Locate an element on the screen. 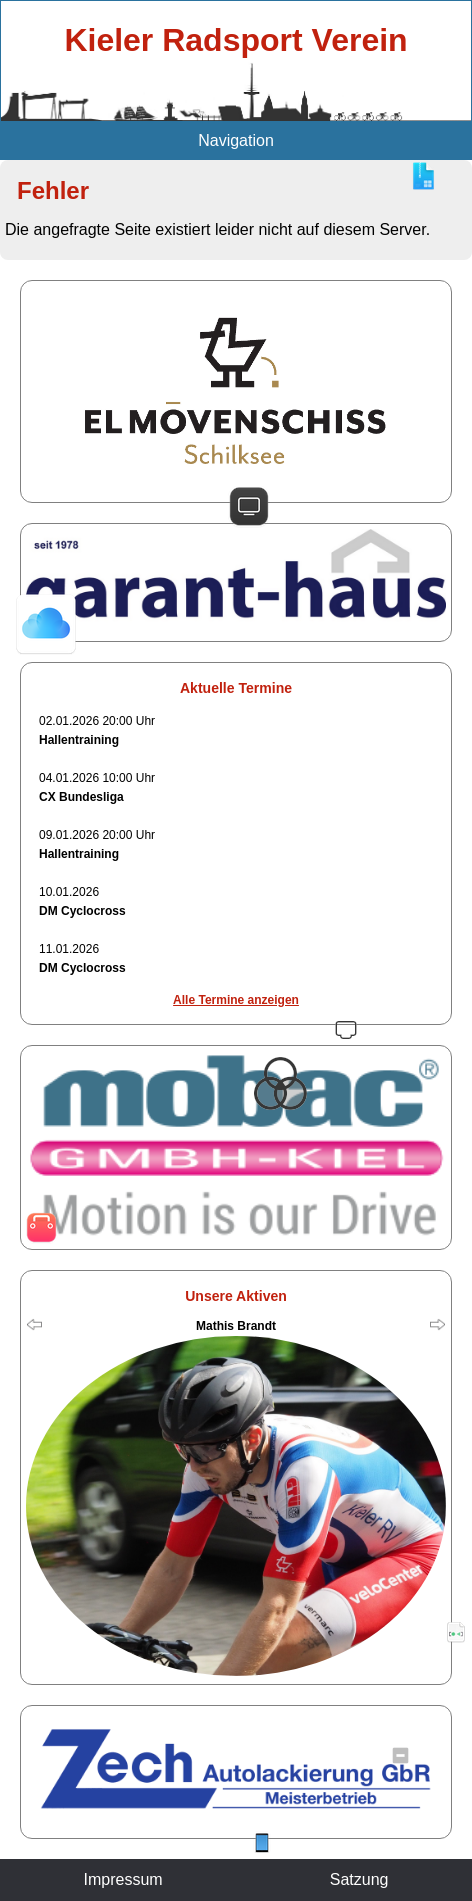 The width and height of the screenshot is (472, 1901). access system utilities and tools is located at coordinates (41, 1227).